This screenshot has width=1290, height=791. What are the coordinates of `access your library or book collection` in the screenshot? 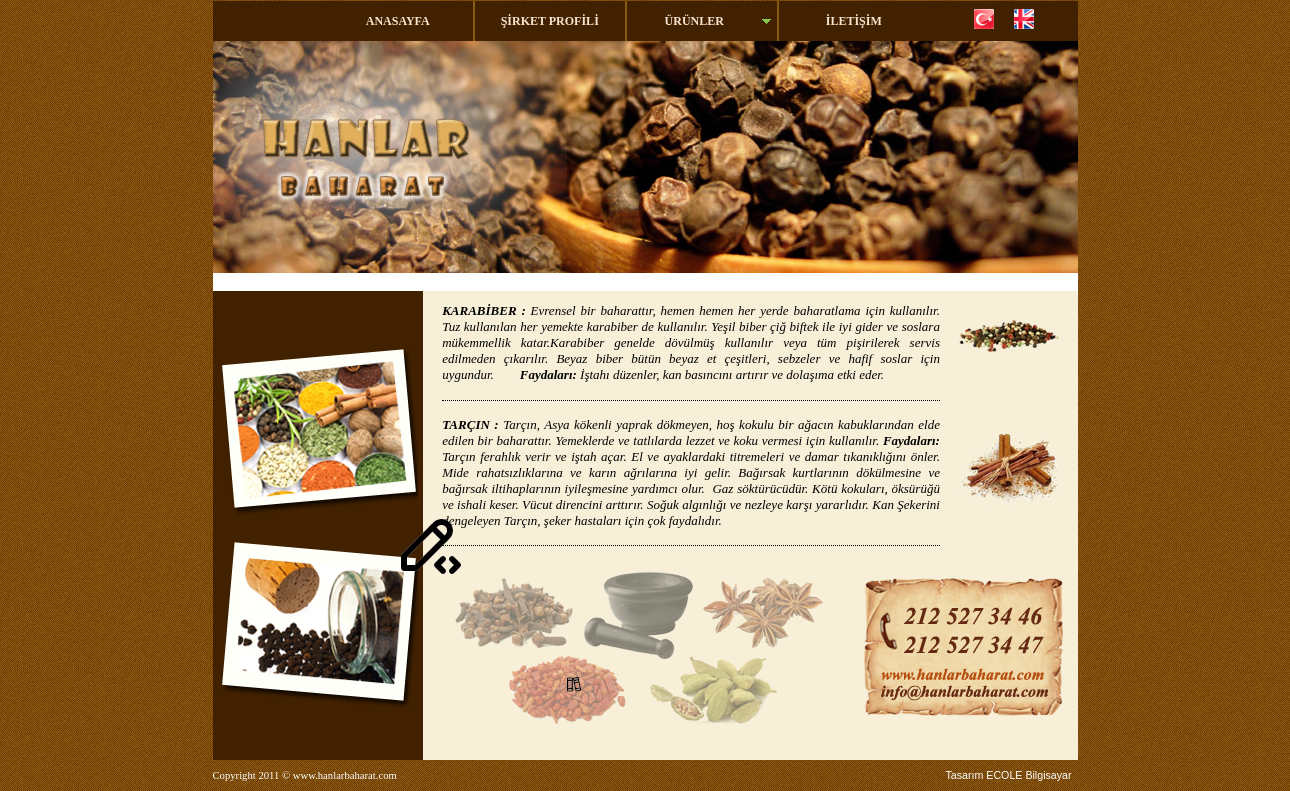 It's located at (573, 684).